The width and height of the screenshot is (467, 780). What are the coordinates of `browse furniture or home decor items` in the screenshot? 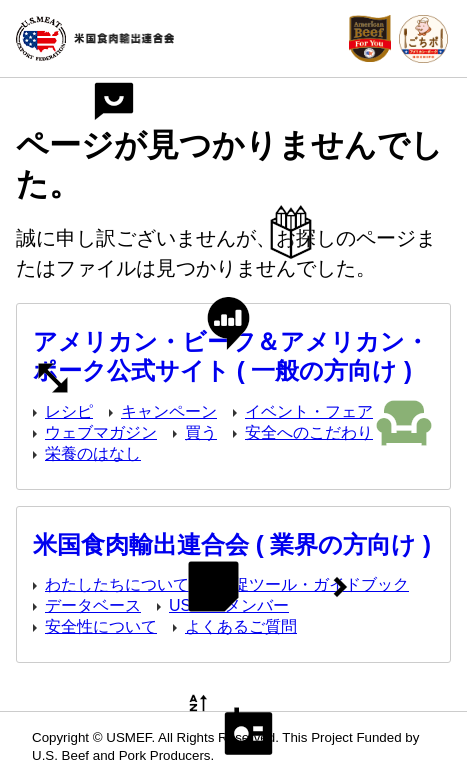 It's located at (404, 423).